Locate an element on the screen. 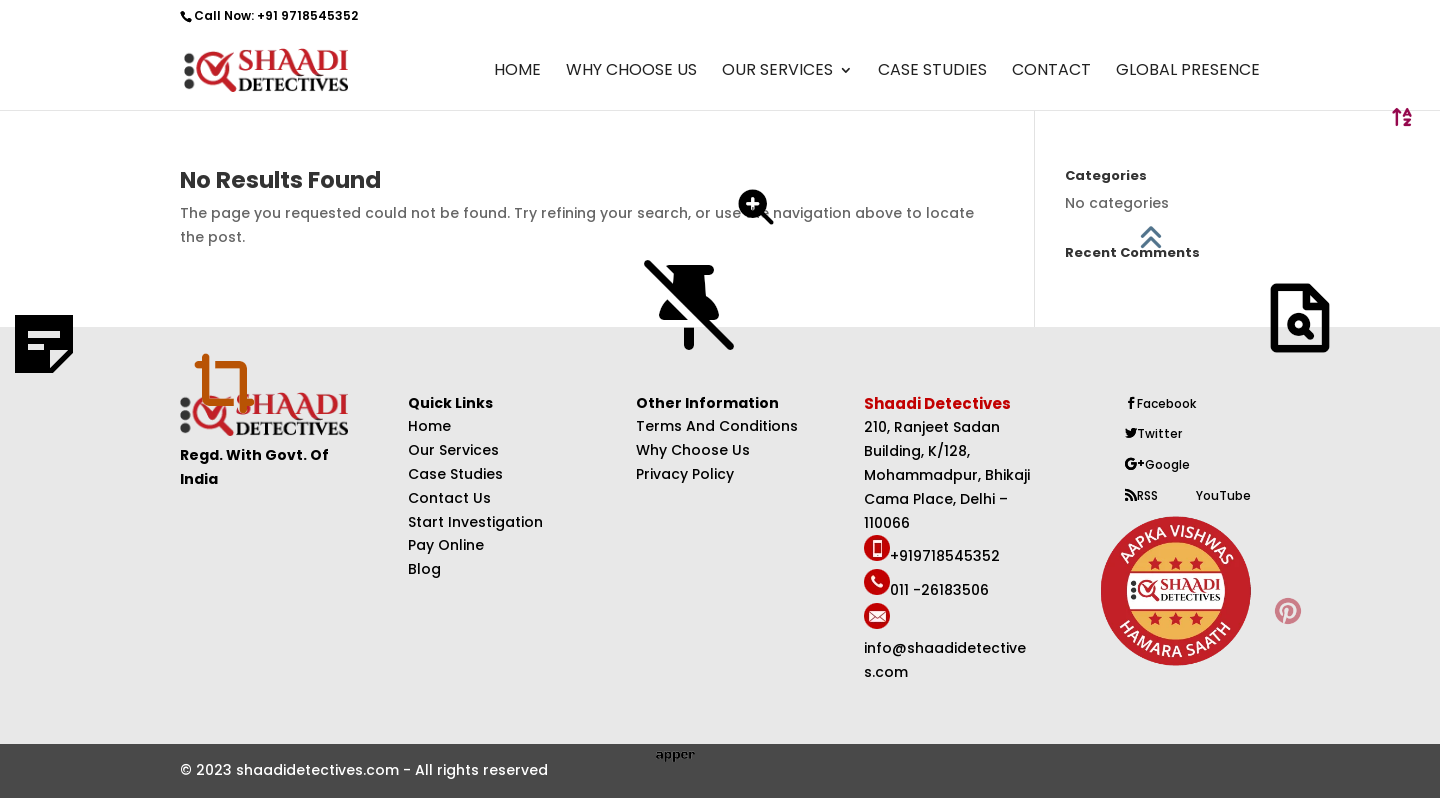  scroll to top of page is located at coordinates (1151, 238).